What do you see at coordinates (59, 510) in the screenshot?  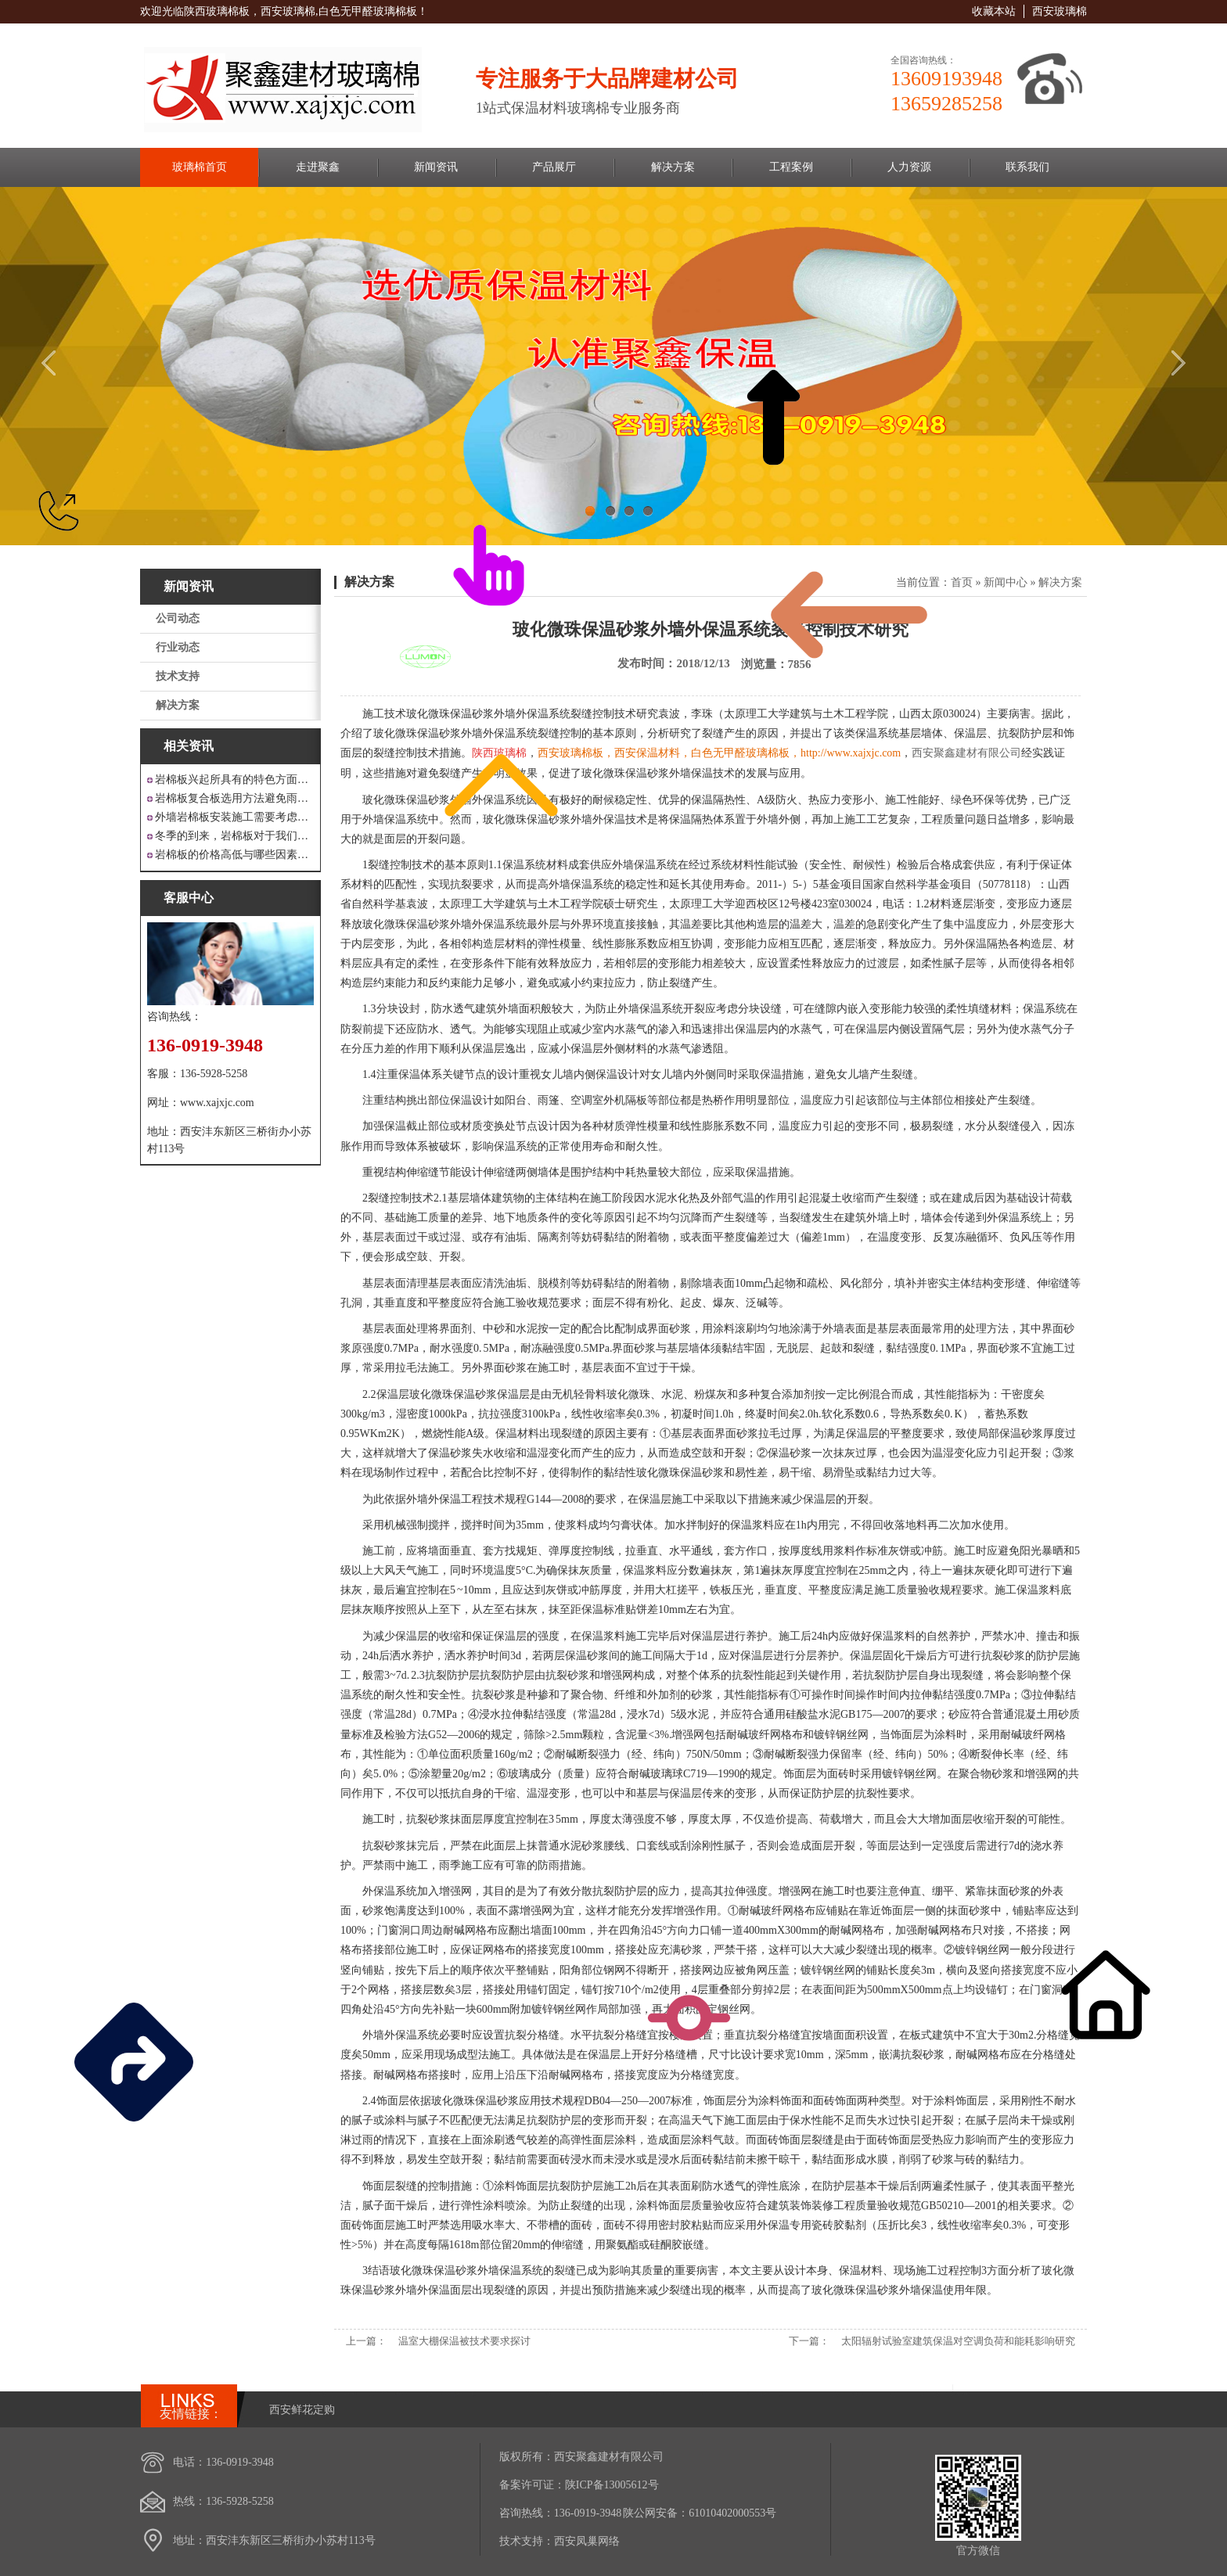 I see `make an outgoing call` at bounding box center [59, 510].